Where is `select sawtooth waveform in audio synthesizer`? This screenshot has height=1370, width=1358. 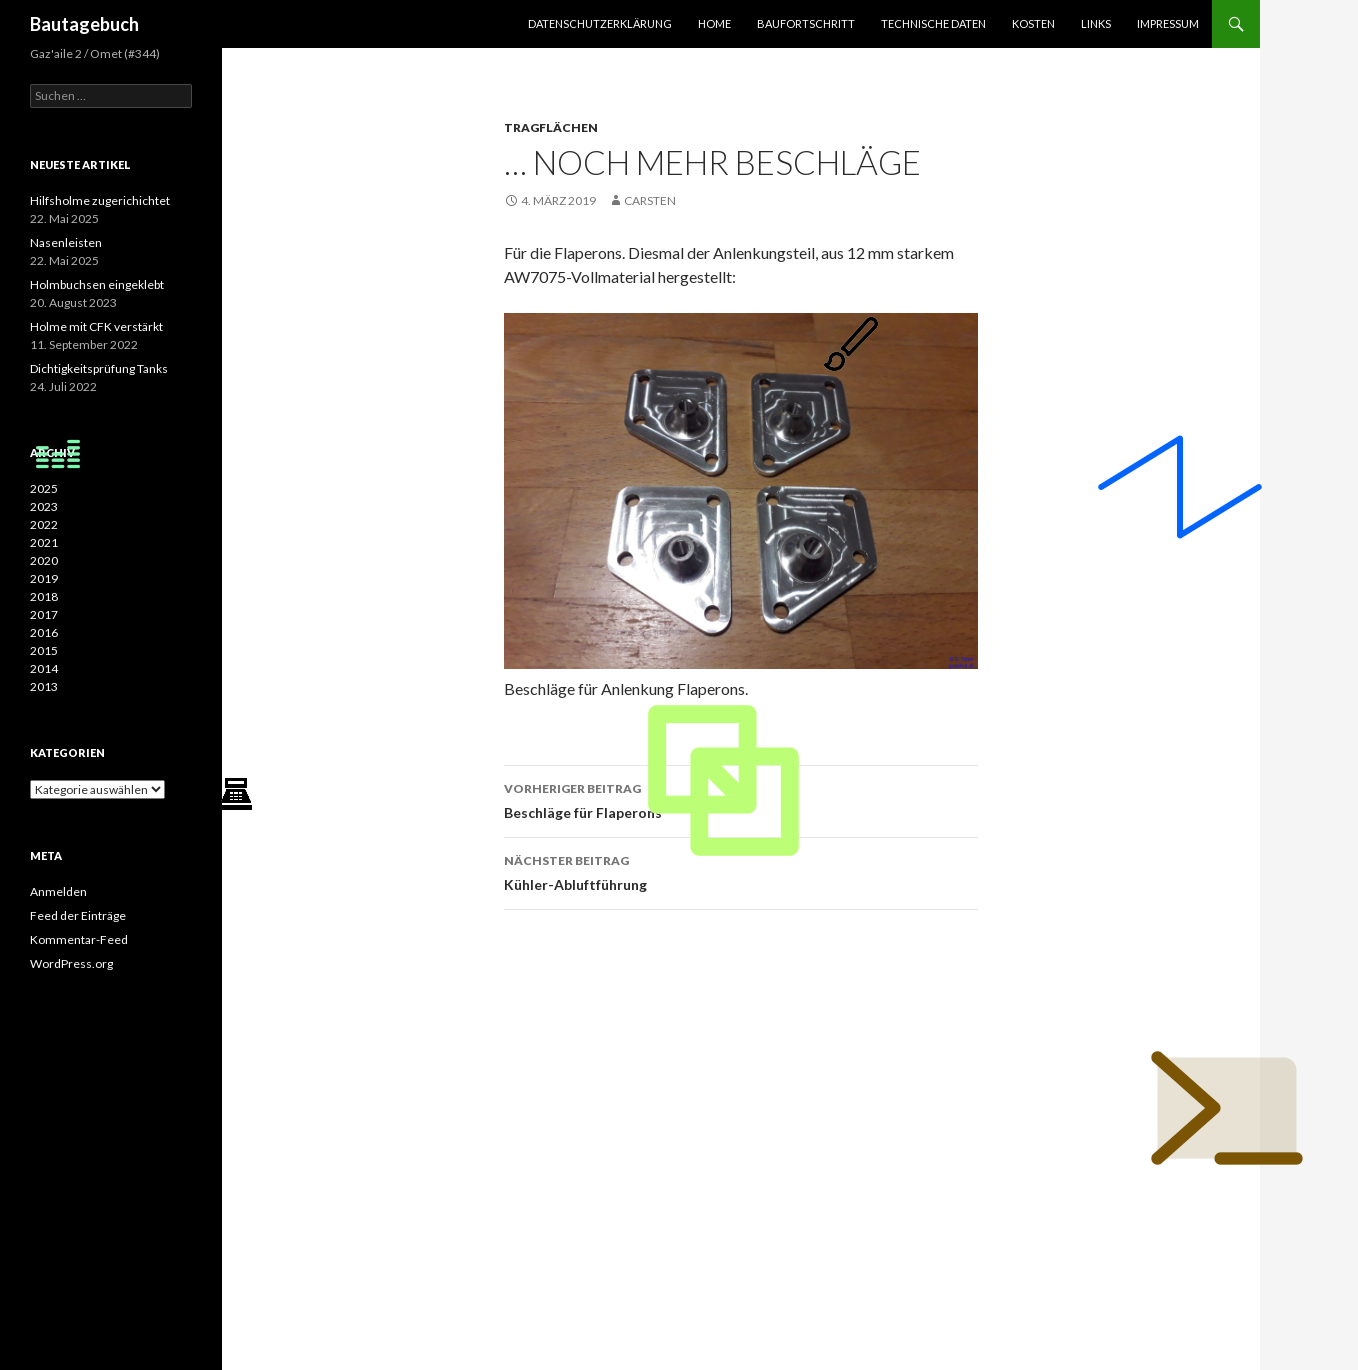
select sawtooth waveform in audio synthesizer is located at coordinates (1180, 487).